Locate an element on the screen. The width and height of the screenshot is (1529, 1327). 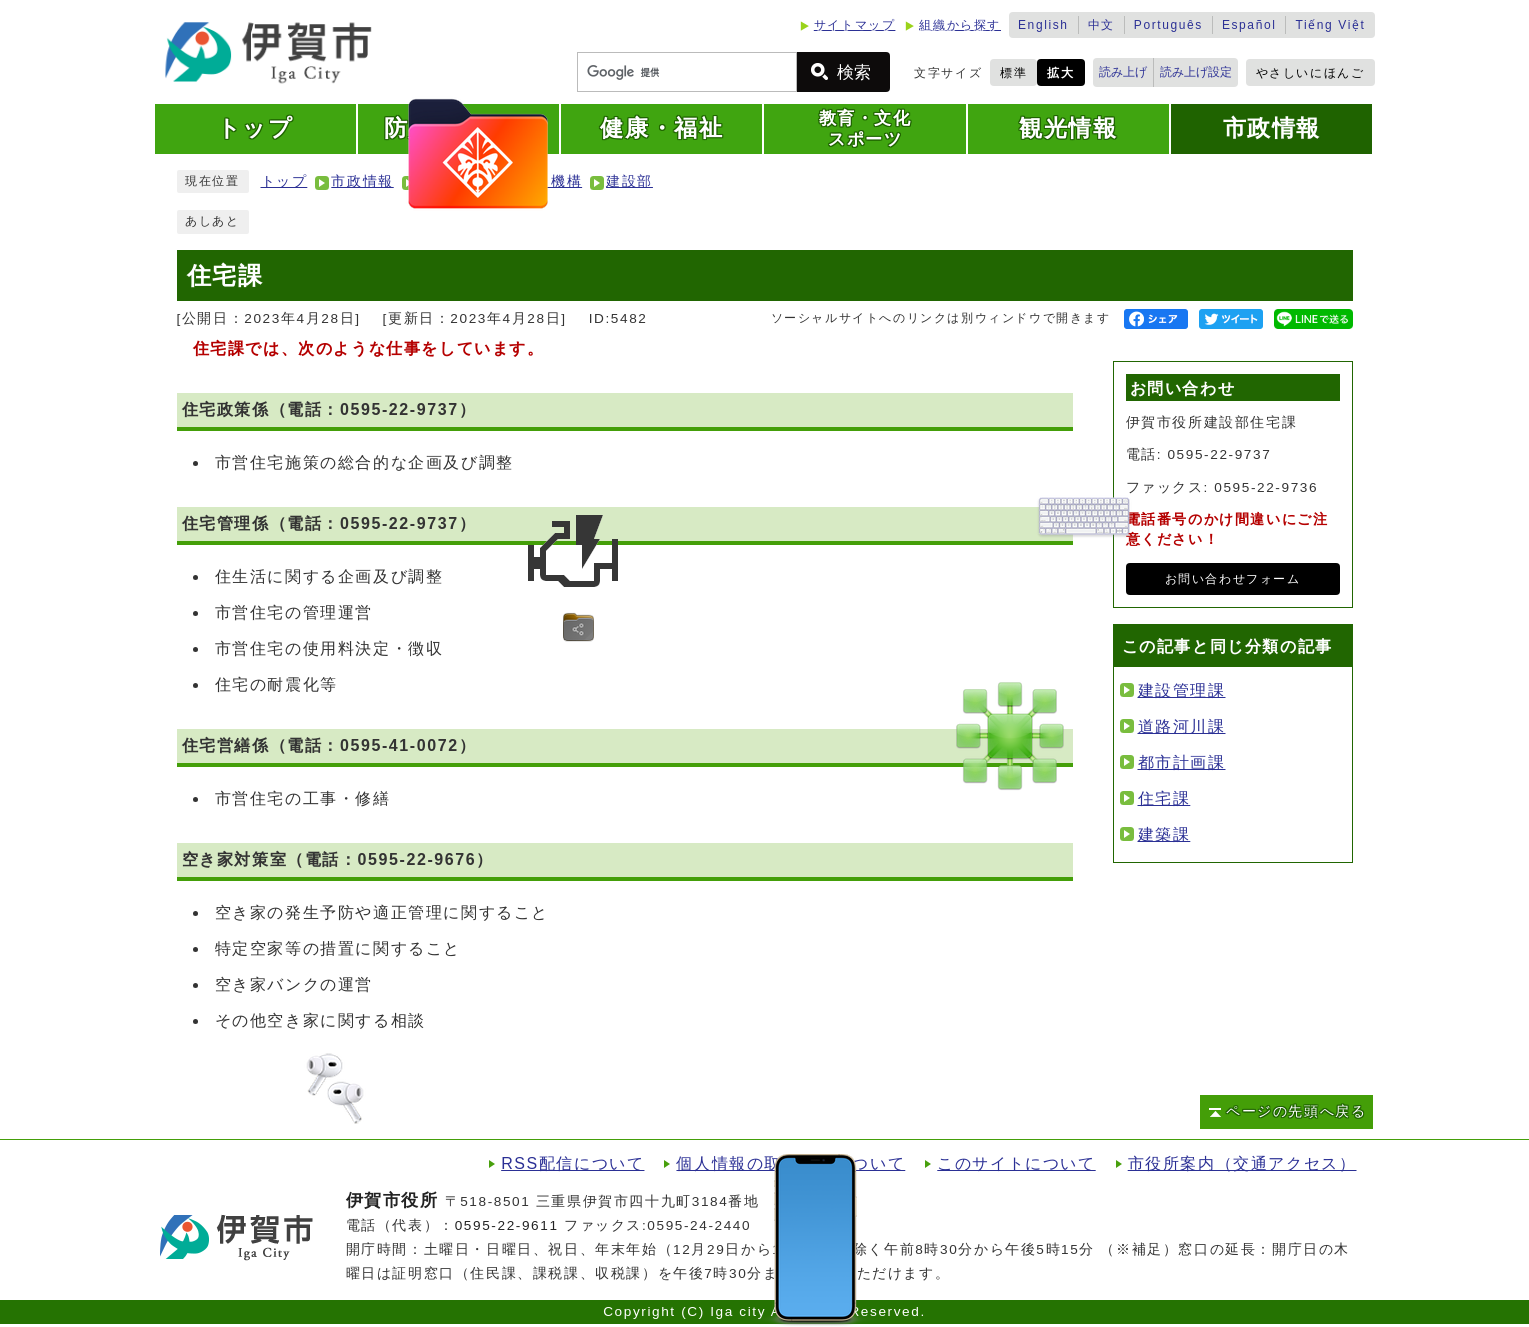
open your public shared folder is located at coordinates (578, 626).